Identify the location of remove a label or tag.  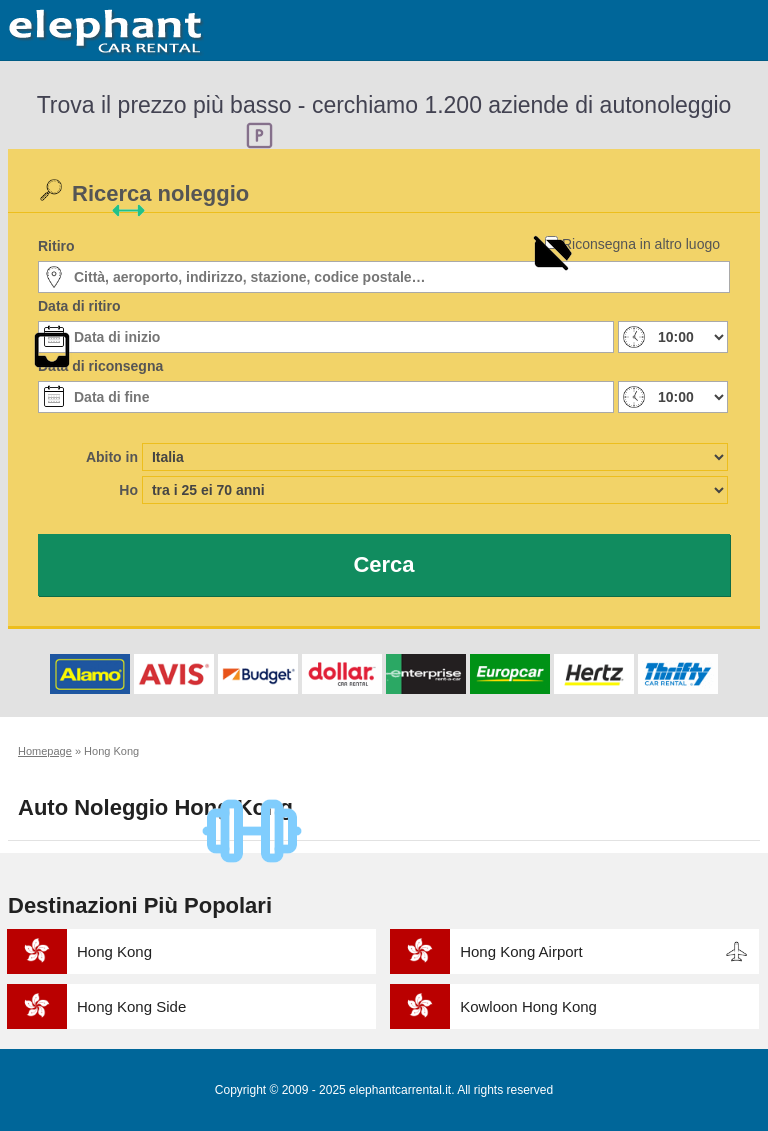
(552, 253).